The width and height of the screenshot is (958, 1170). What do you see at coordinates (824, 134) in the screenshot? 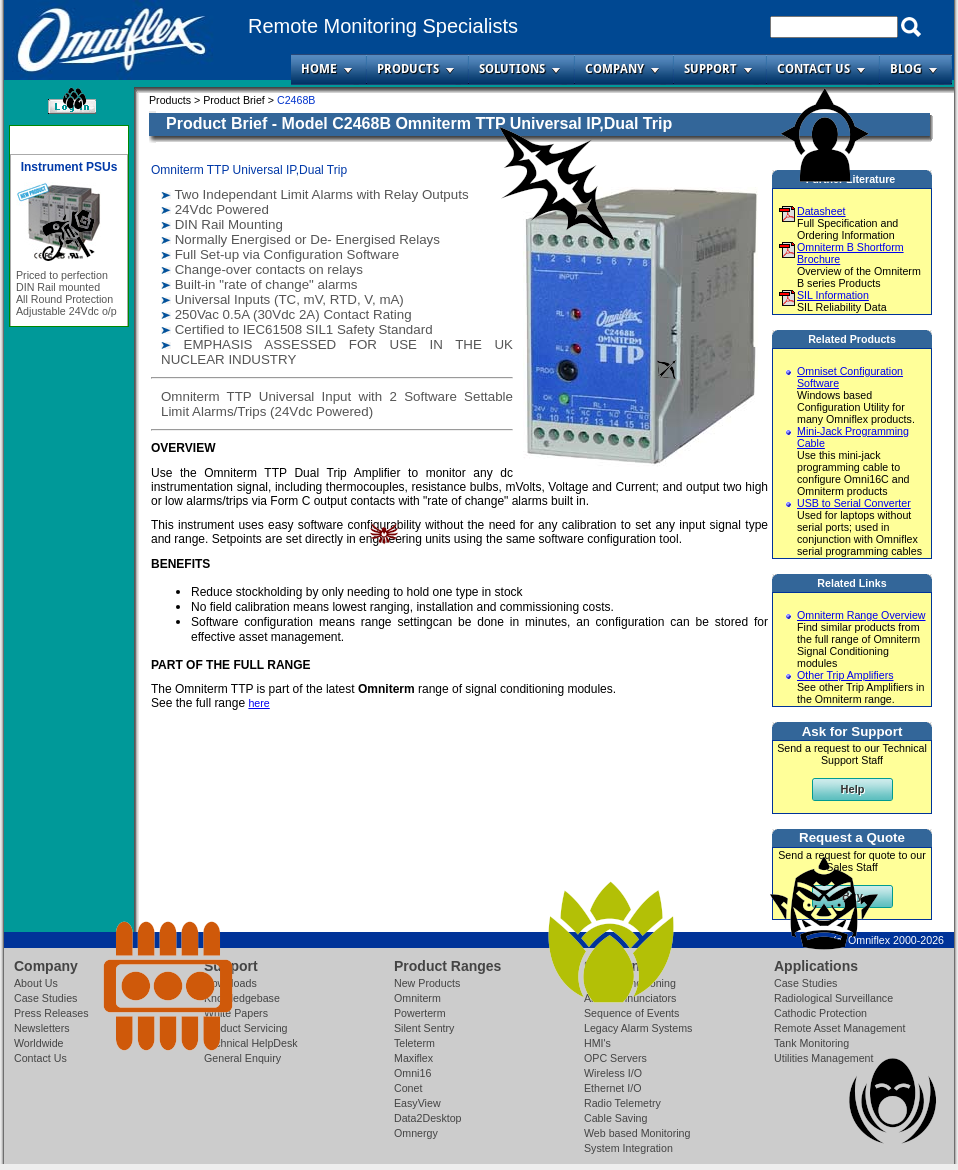
I see `indicates a holy or divine character class` at bounding box center [824, 134].